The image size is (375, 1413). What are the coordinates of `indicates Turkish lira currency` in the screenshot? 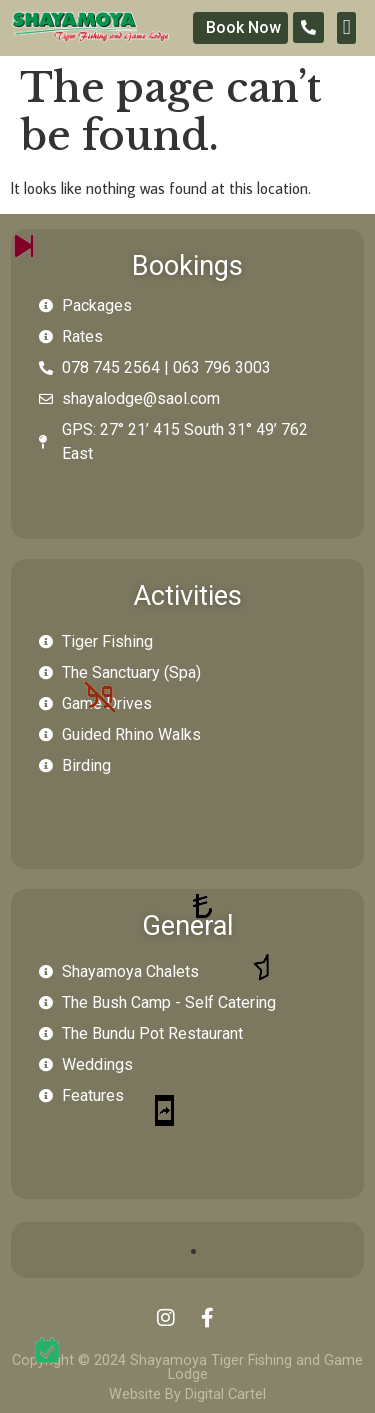 It's located at (201, 906).